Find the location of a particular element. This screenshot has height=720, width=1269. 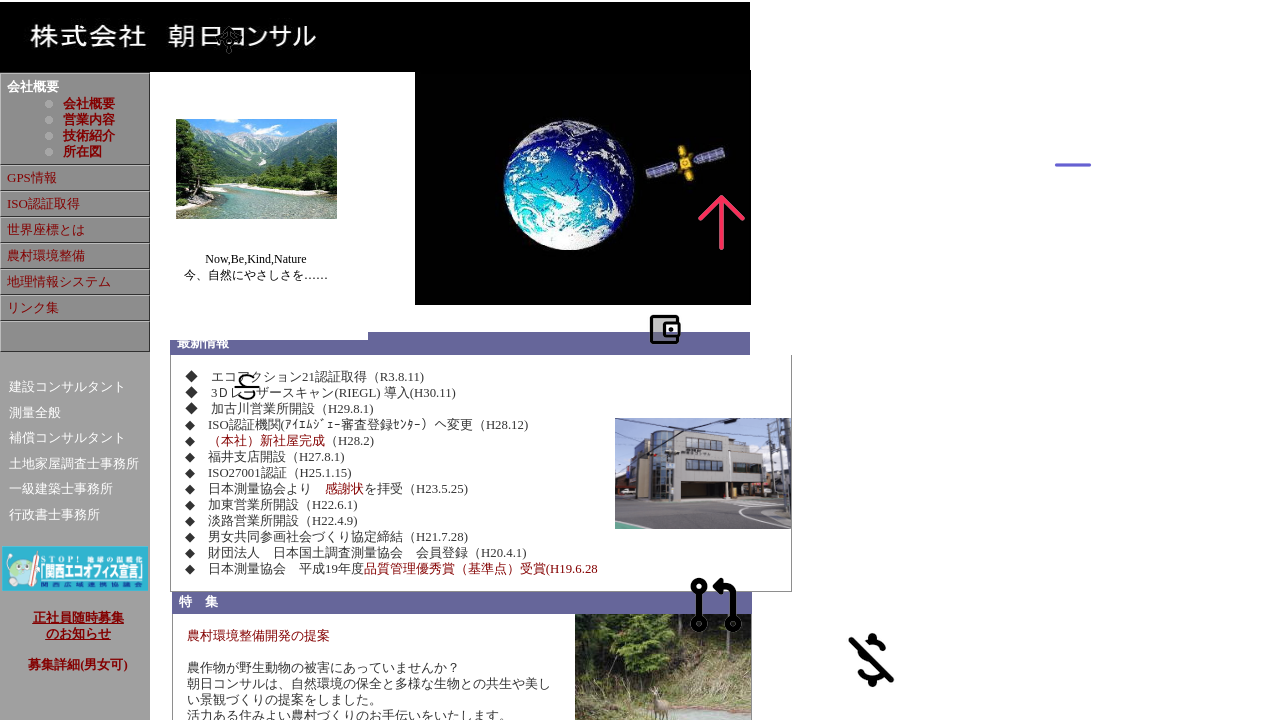

decrease quantity or value is located at coordinates (1073, 165).